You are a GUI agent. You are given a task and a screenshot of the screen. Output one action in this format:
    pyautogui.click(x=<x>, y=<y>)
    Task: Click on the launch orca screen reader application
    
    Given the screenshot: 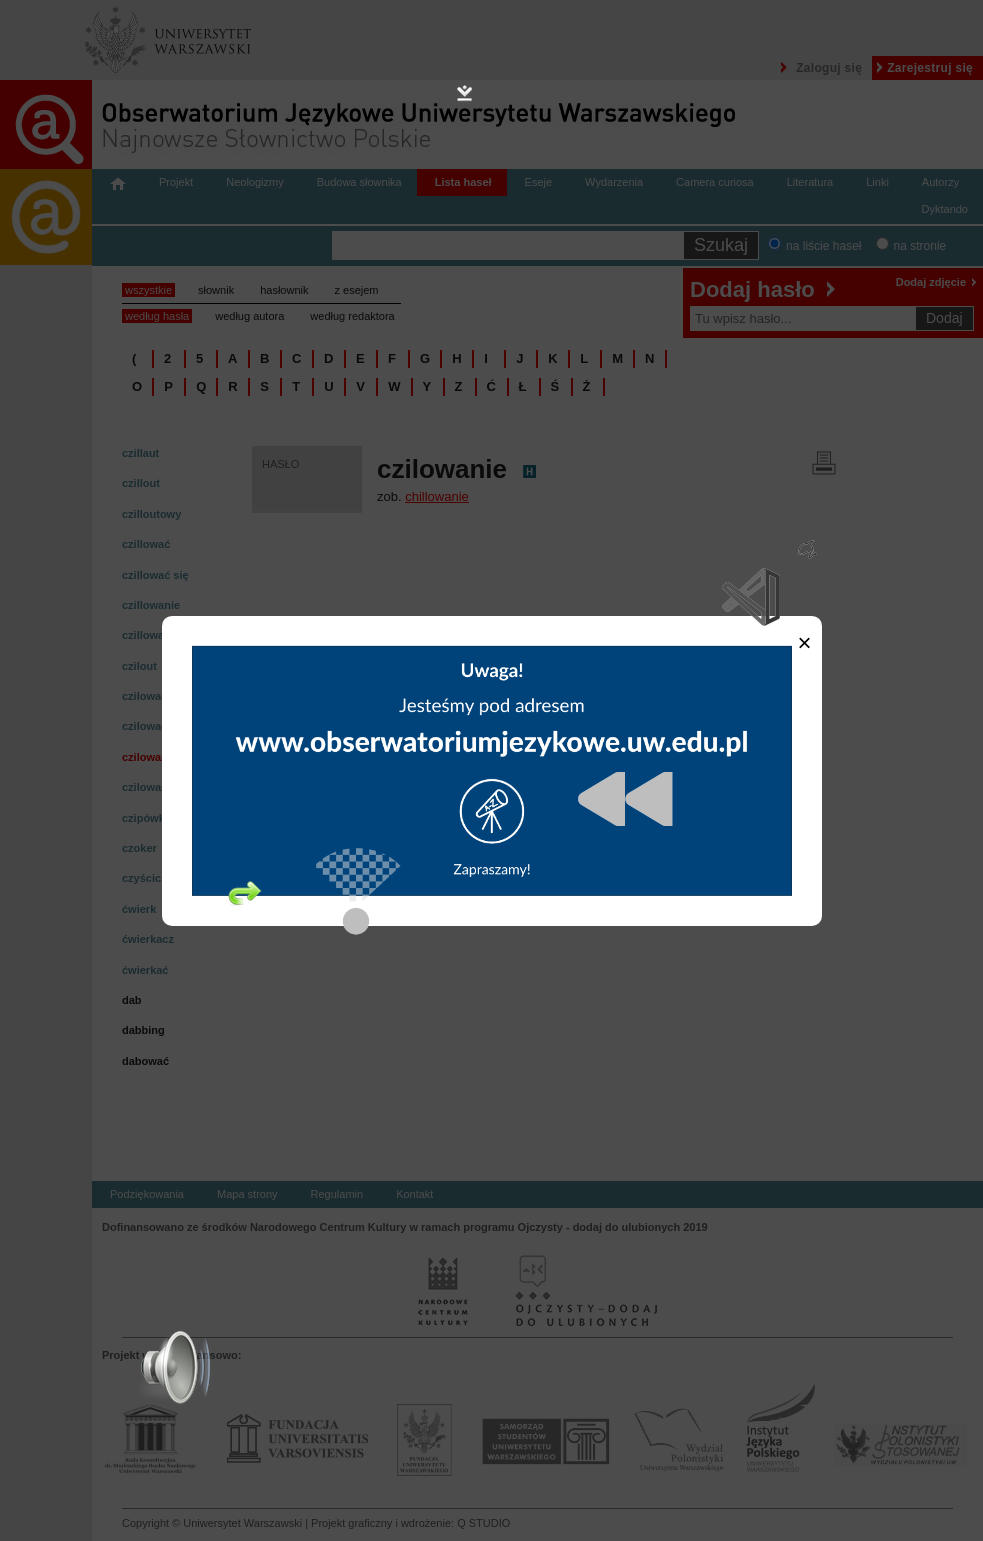 What is the action you would take?
    pyautogui.click(x=807, y=549)
    